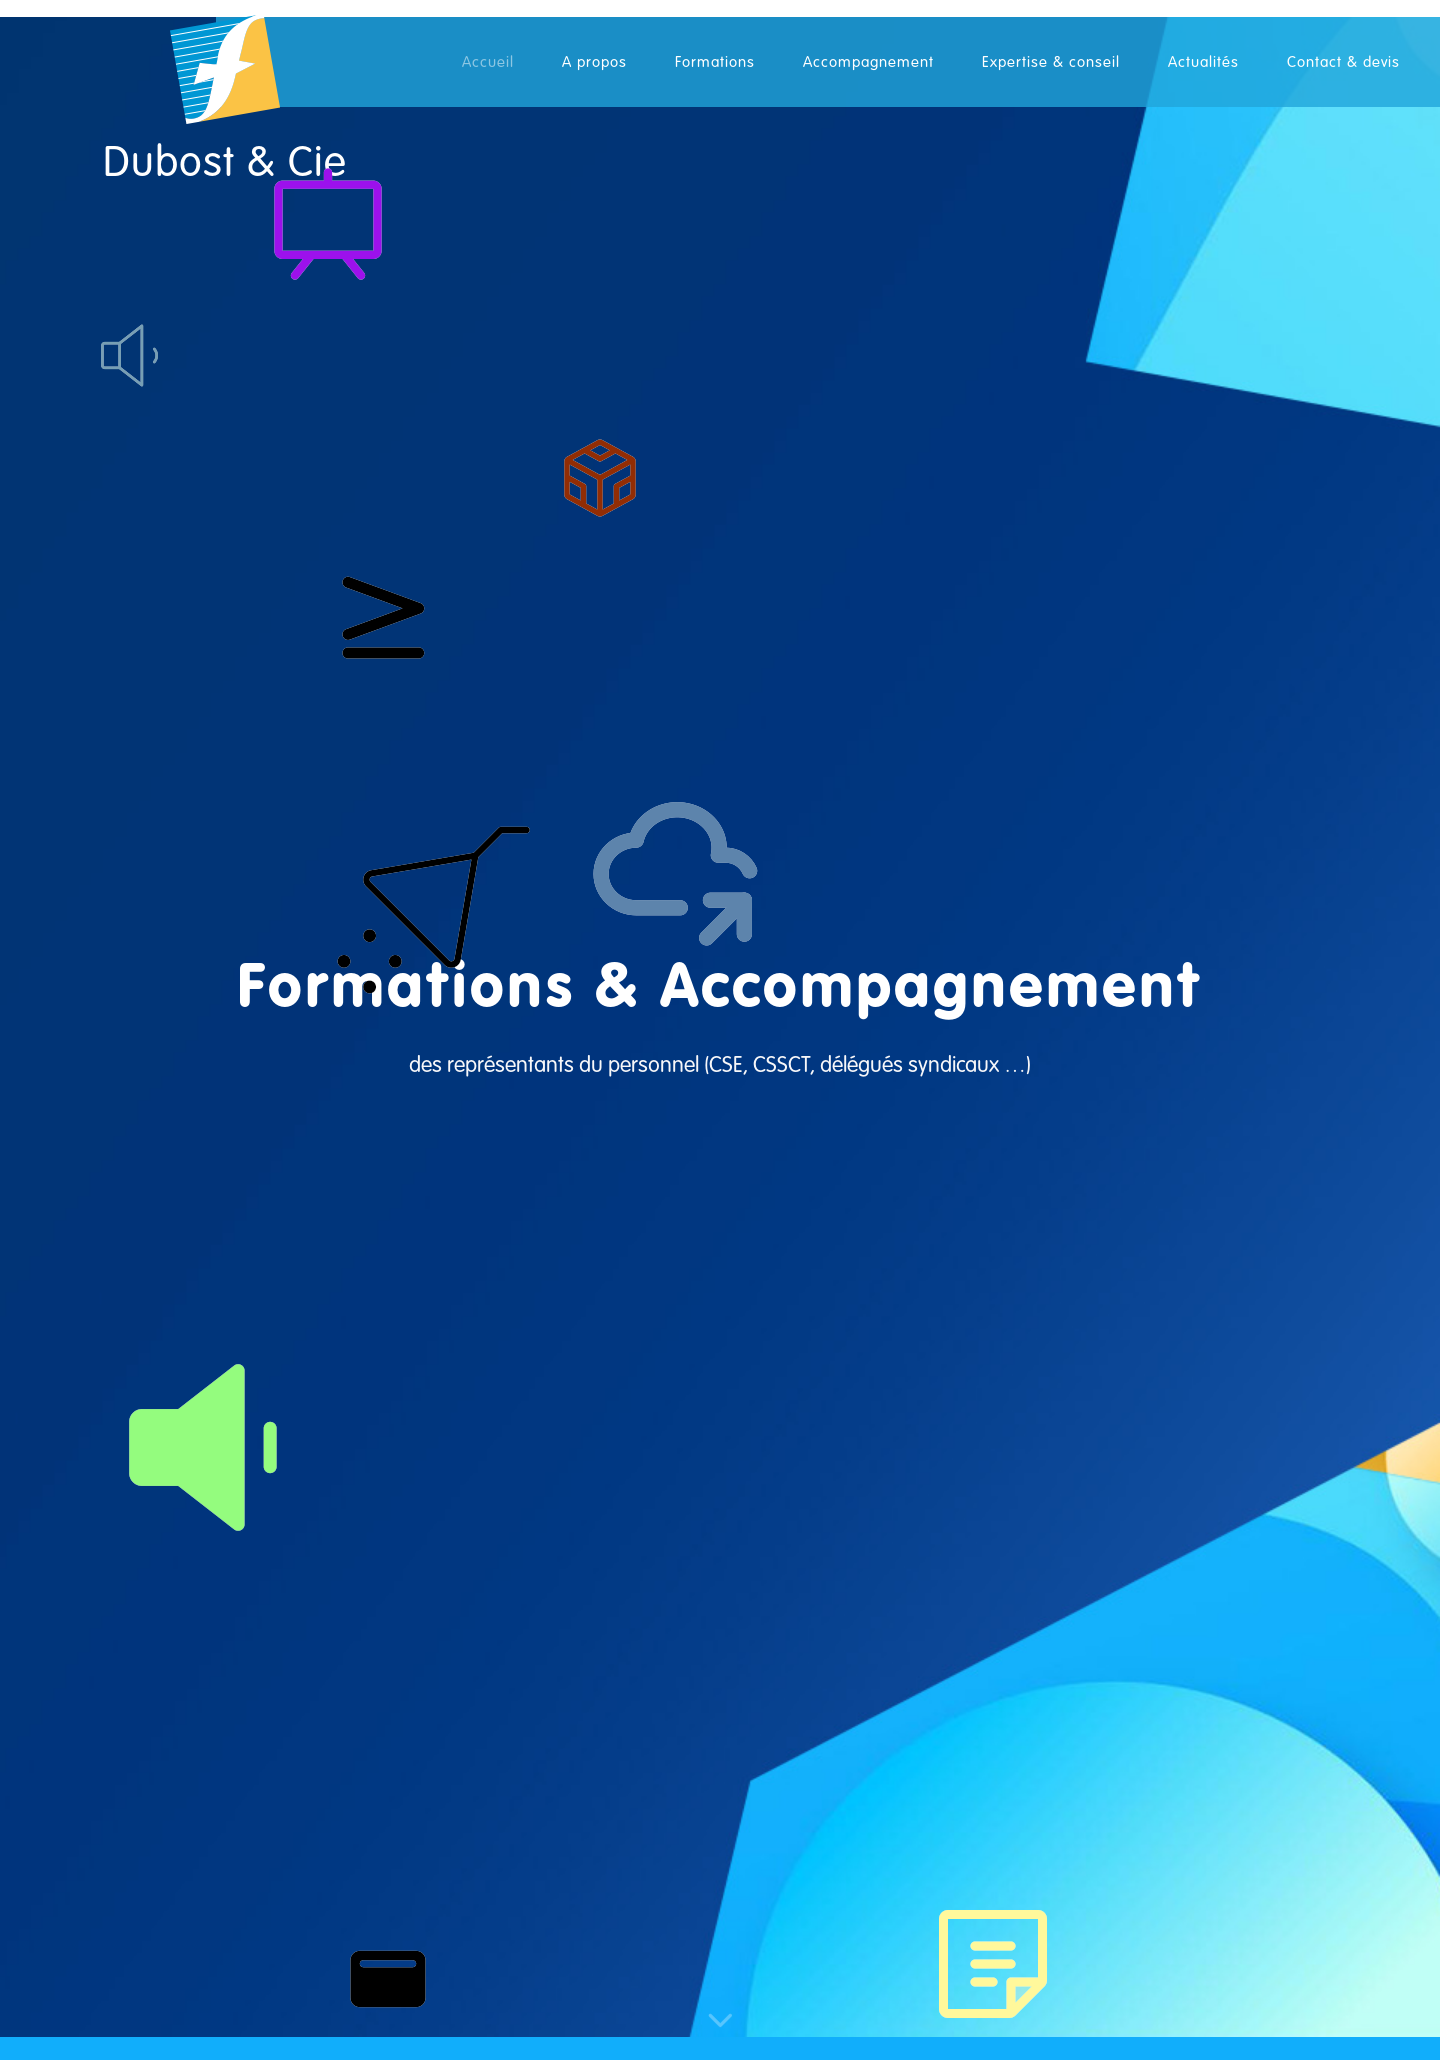  I want to click on open CodeSandbox development environment, so click(600, 478).